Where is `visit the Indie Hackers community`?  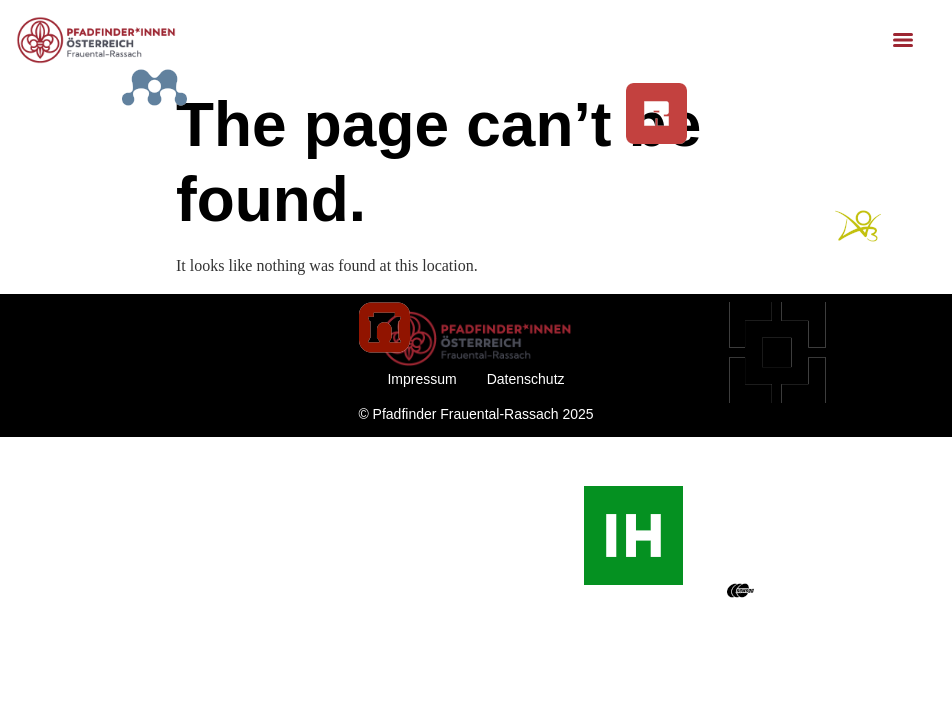
visit the Indie Hackers community is located at coordinates (633, 535).